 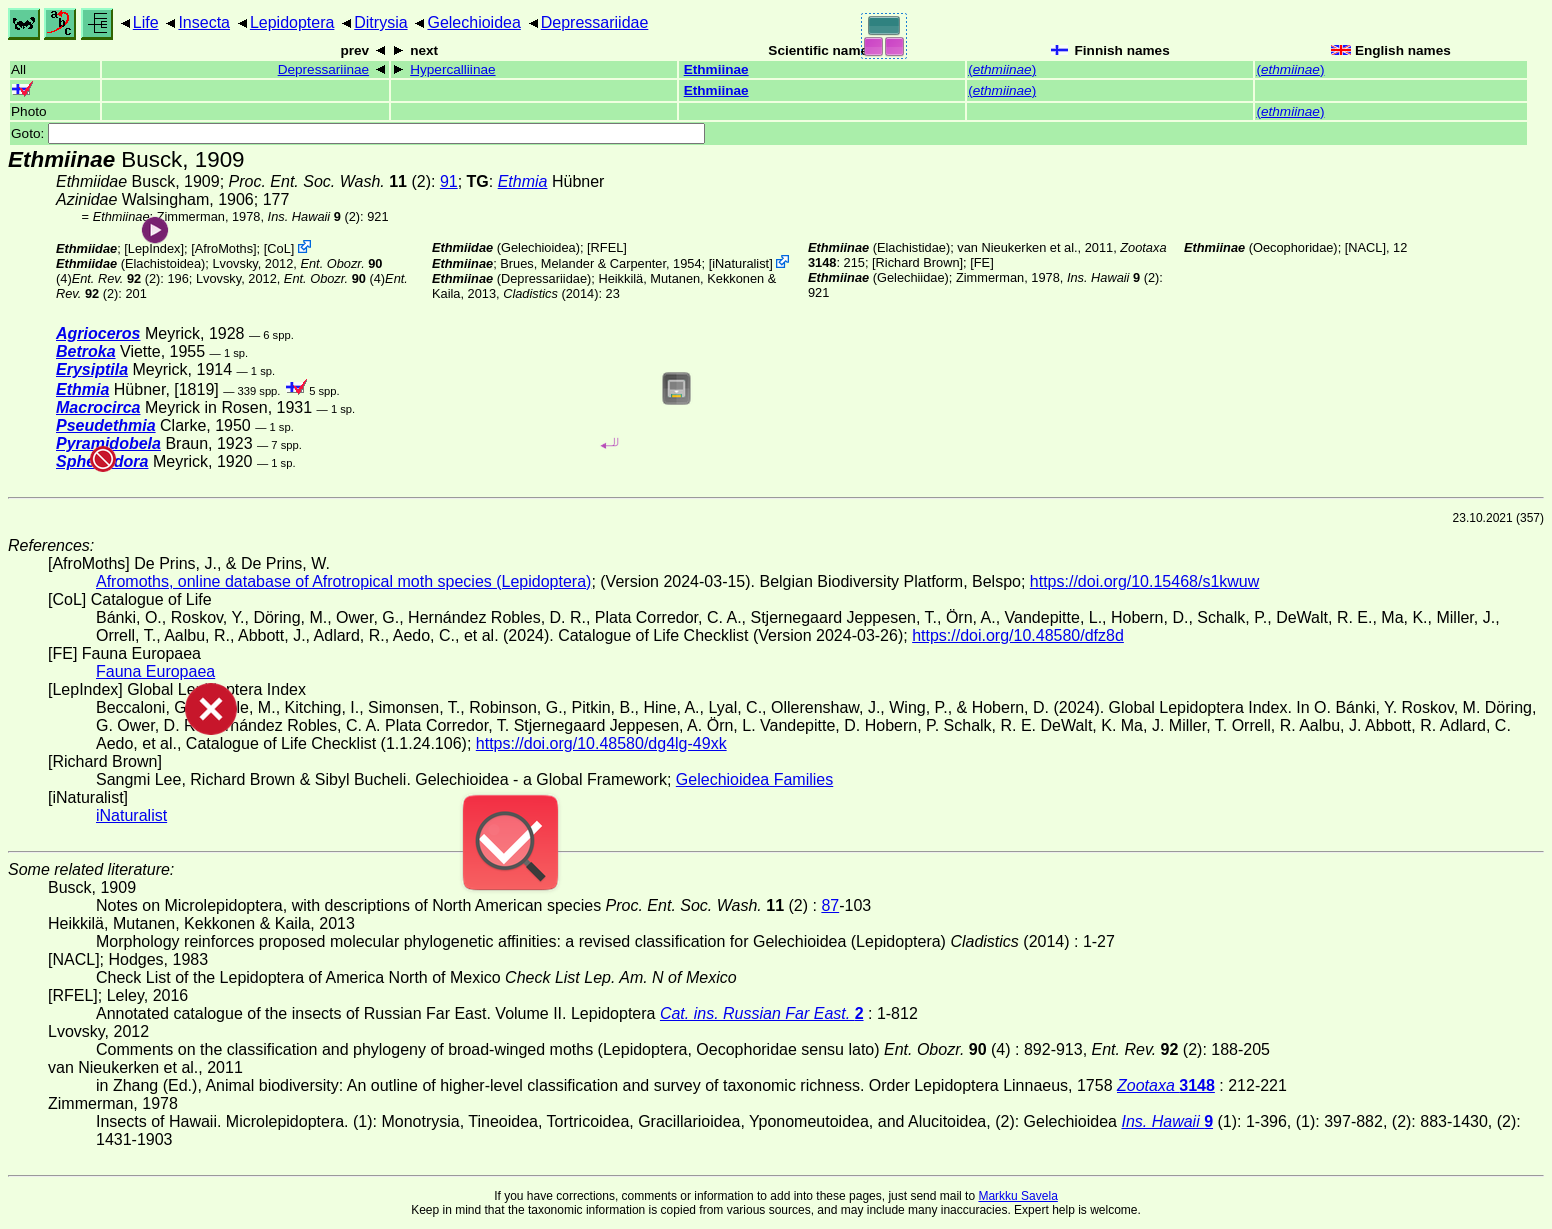 What do you see at coordinates (155, 230) in the screenshot?
I see `indicates video content or media files` at bounding box center [155, 230].